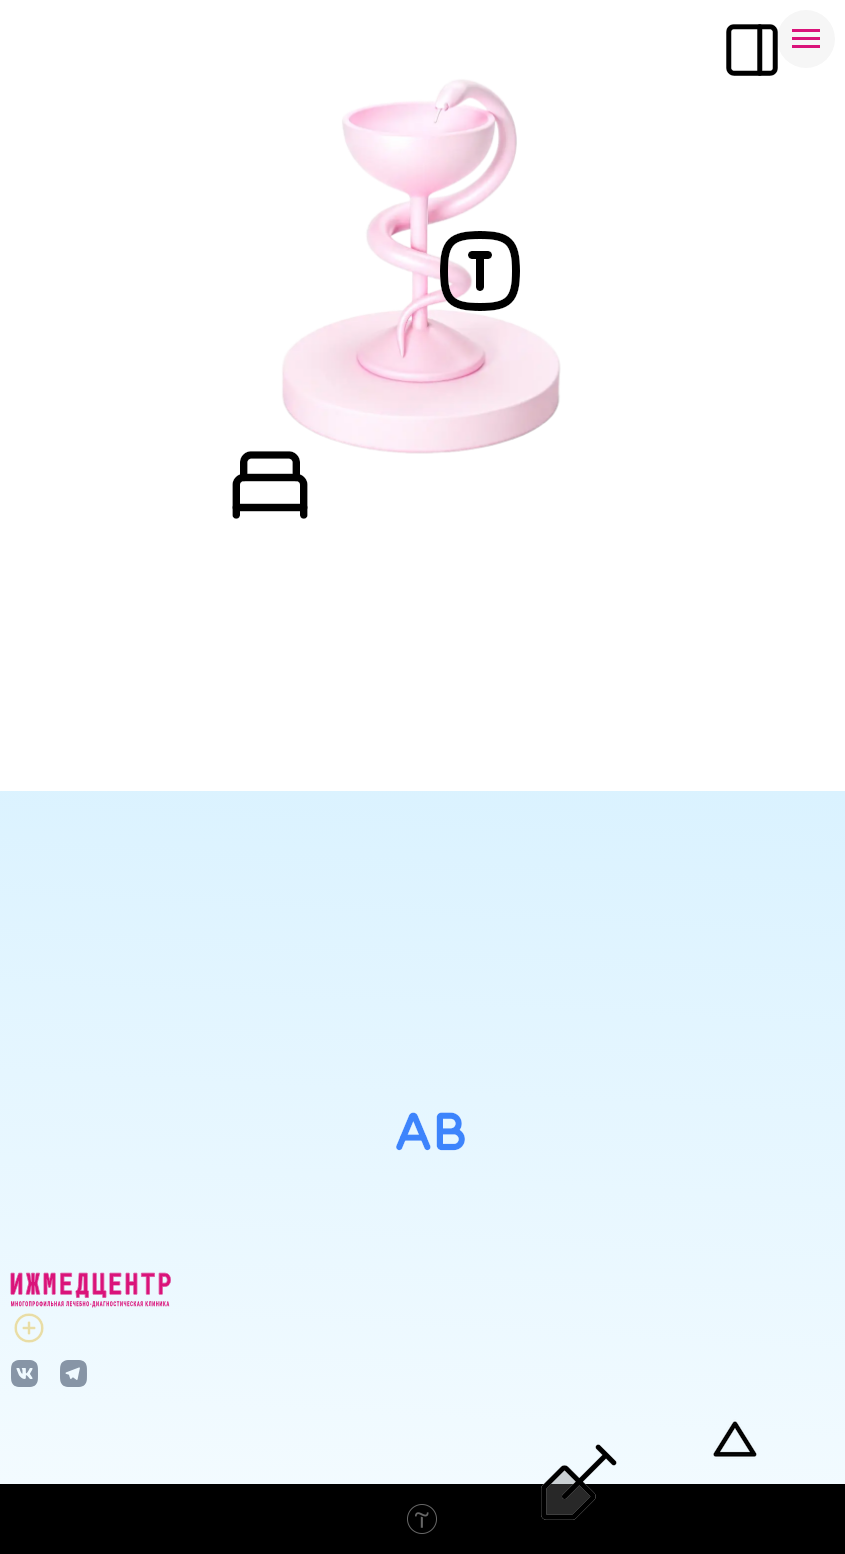 This screenshot has height=1554, width=845. What do you see at coordinates (752, 50) in the screenshot?
I see `toggle right sidebar panel` at bounding box center [752, 50].